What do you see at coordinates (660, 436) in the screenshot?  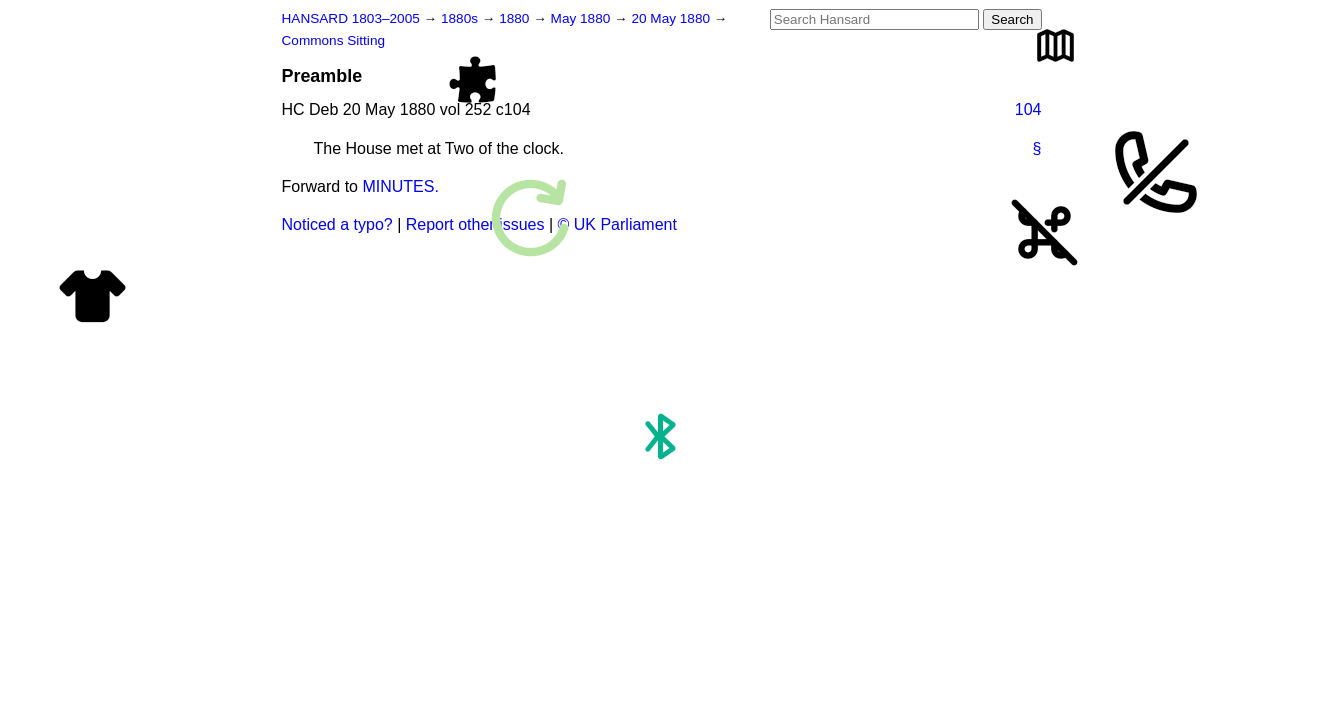 I see `toggle bluetooth connectivity on or off` at bounding box center [660, 436].